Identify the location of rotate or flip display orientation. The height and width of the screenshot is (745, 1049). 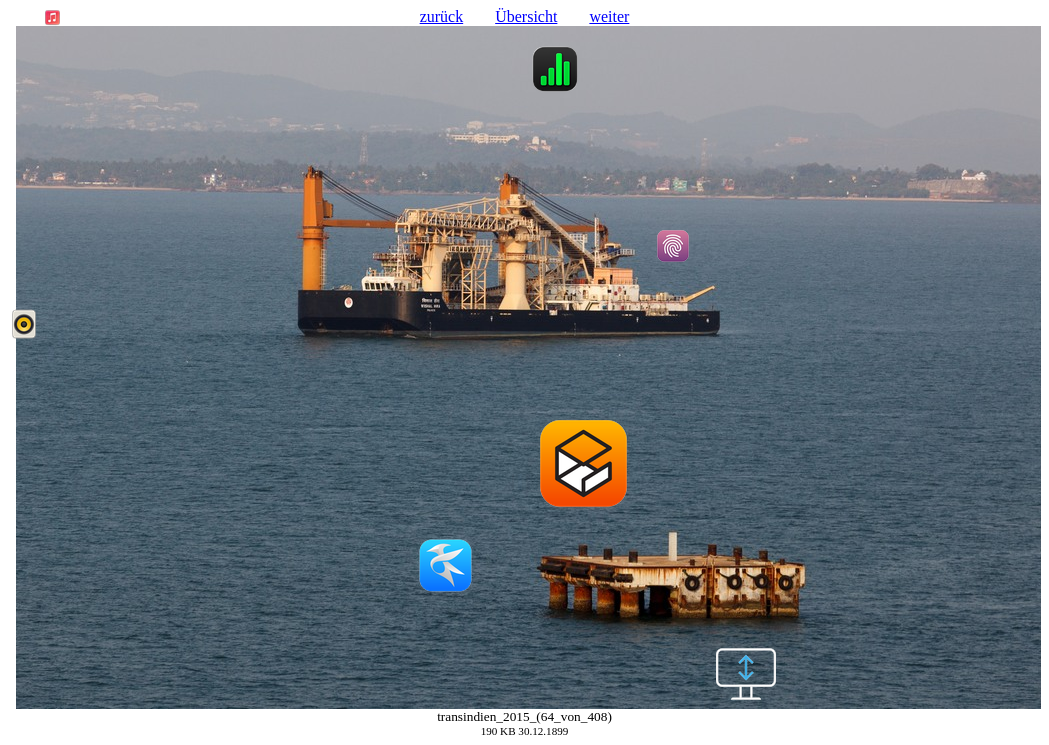
(746, 674).